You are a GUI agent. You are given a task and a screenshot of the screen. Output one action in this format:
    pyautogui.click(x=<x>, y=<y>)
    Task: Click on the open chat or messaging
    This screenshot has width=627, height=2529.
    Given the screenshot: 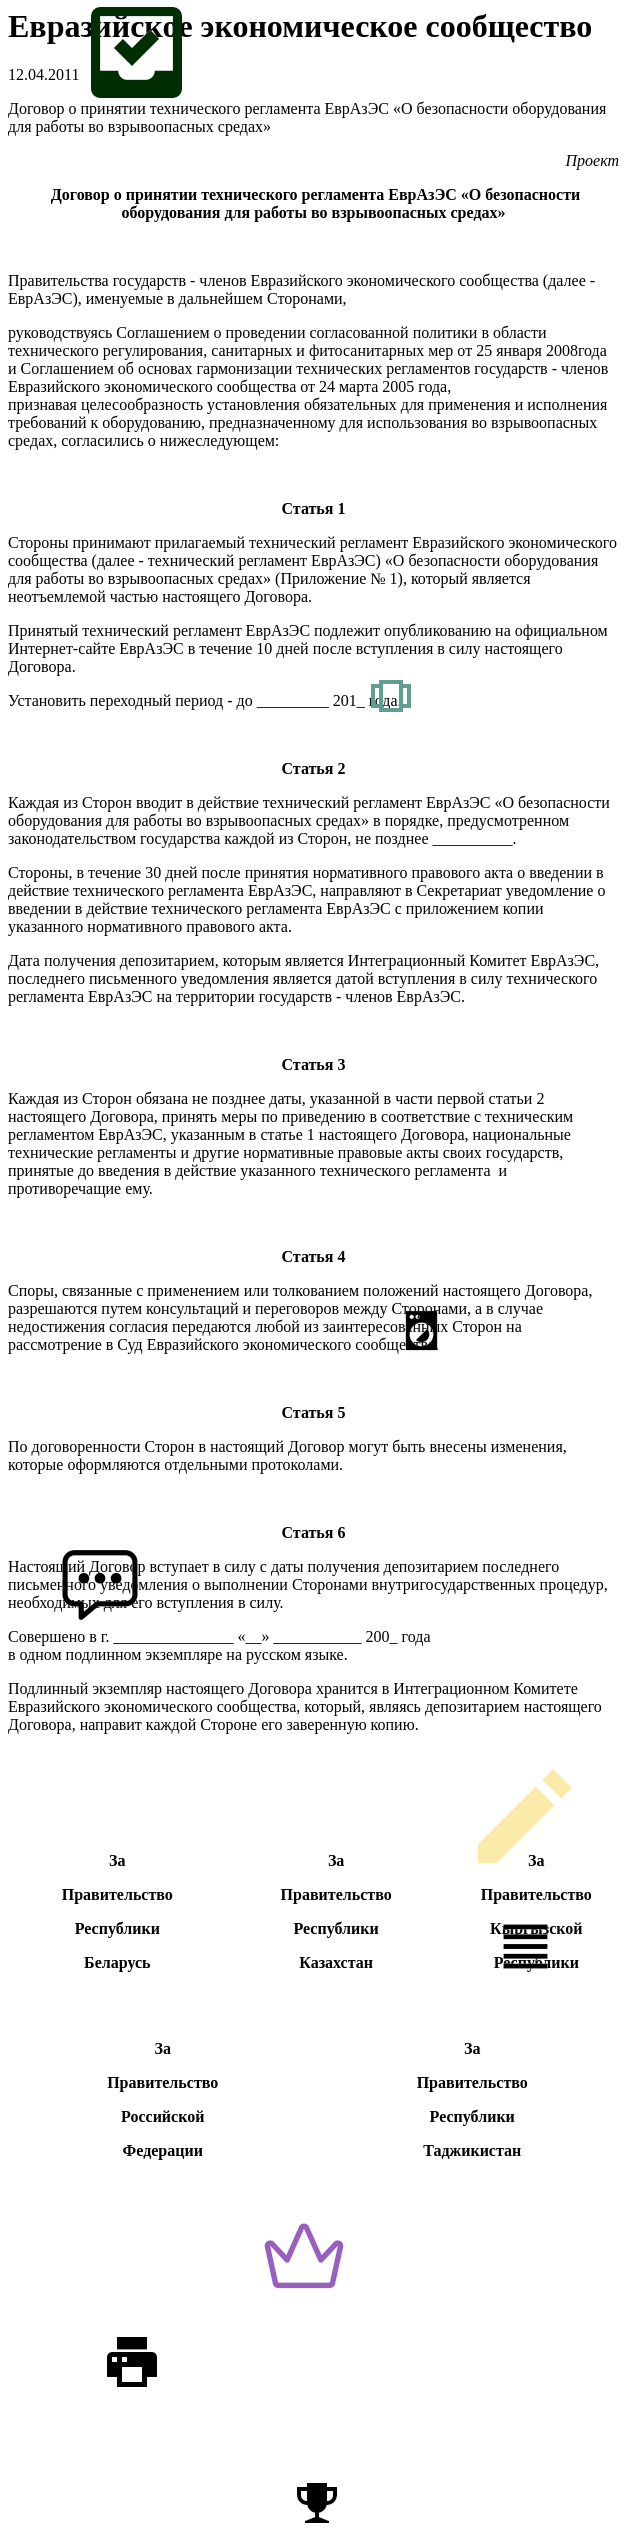 What is the action you would take?
    pyautogui.click(x=100, y=1585)
    